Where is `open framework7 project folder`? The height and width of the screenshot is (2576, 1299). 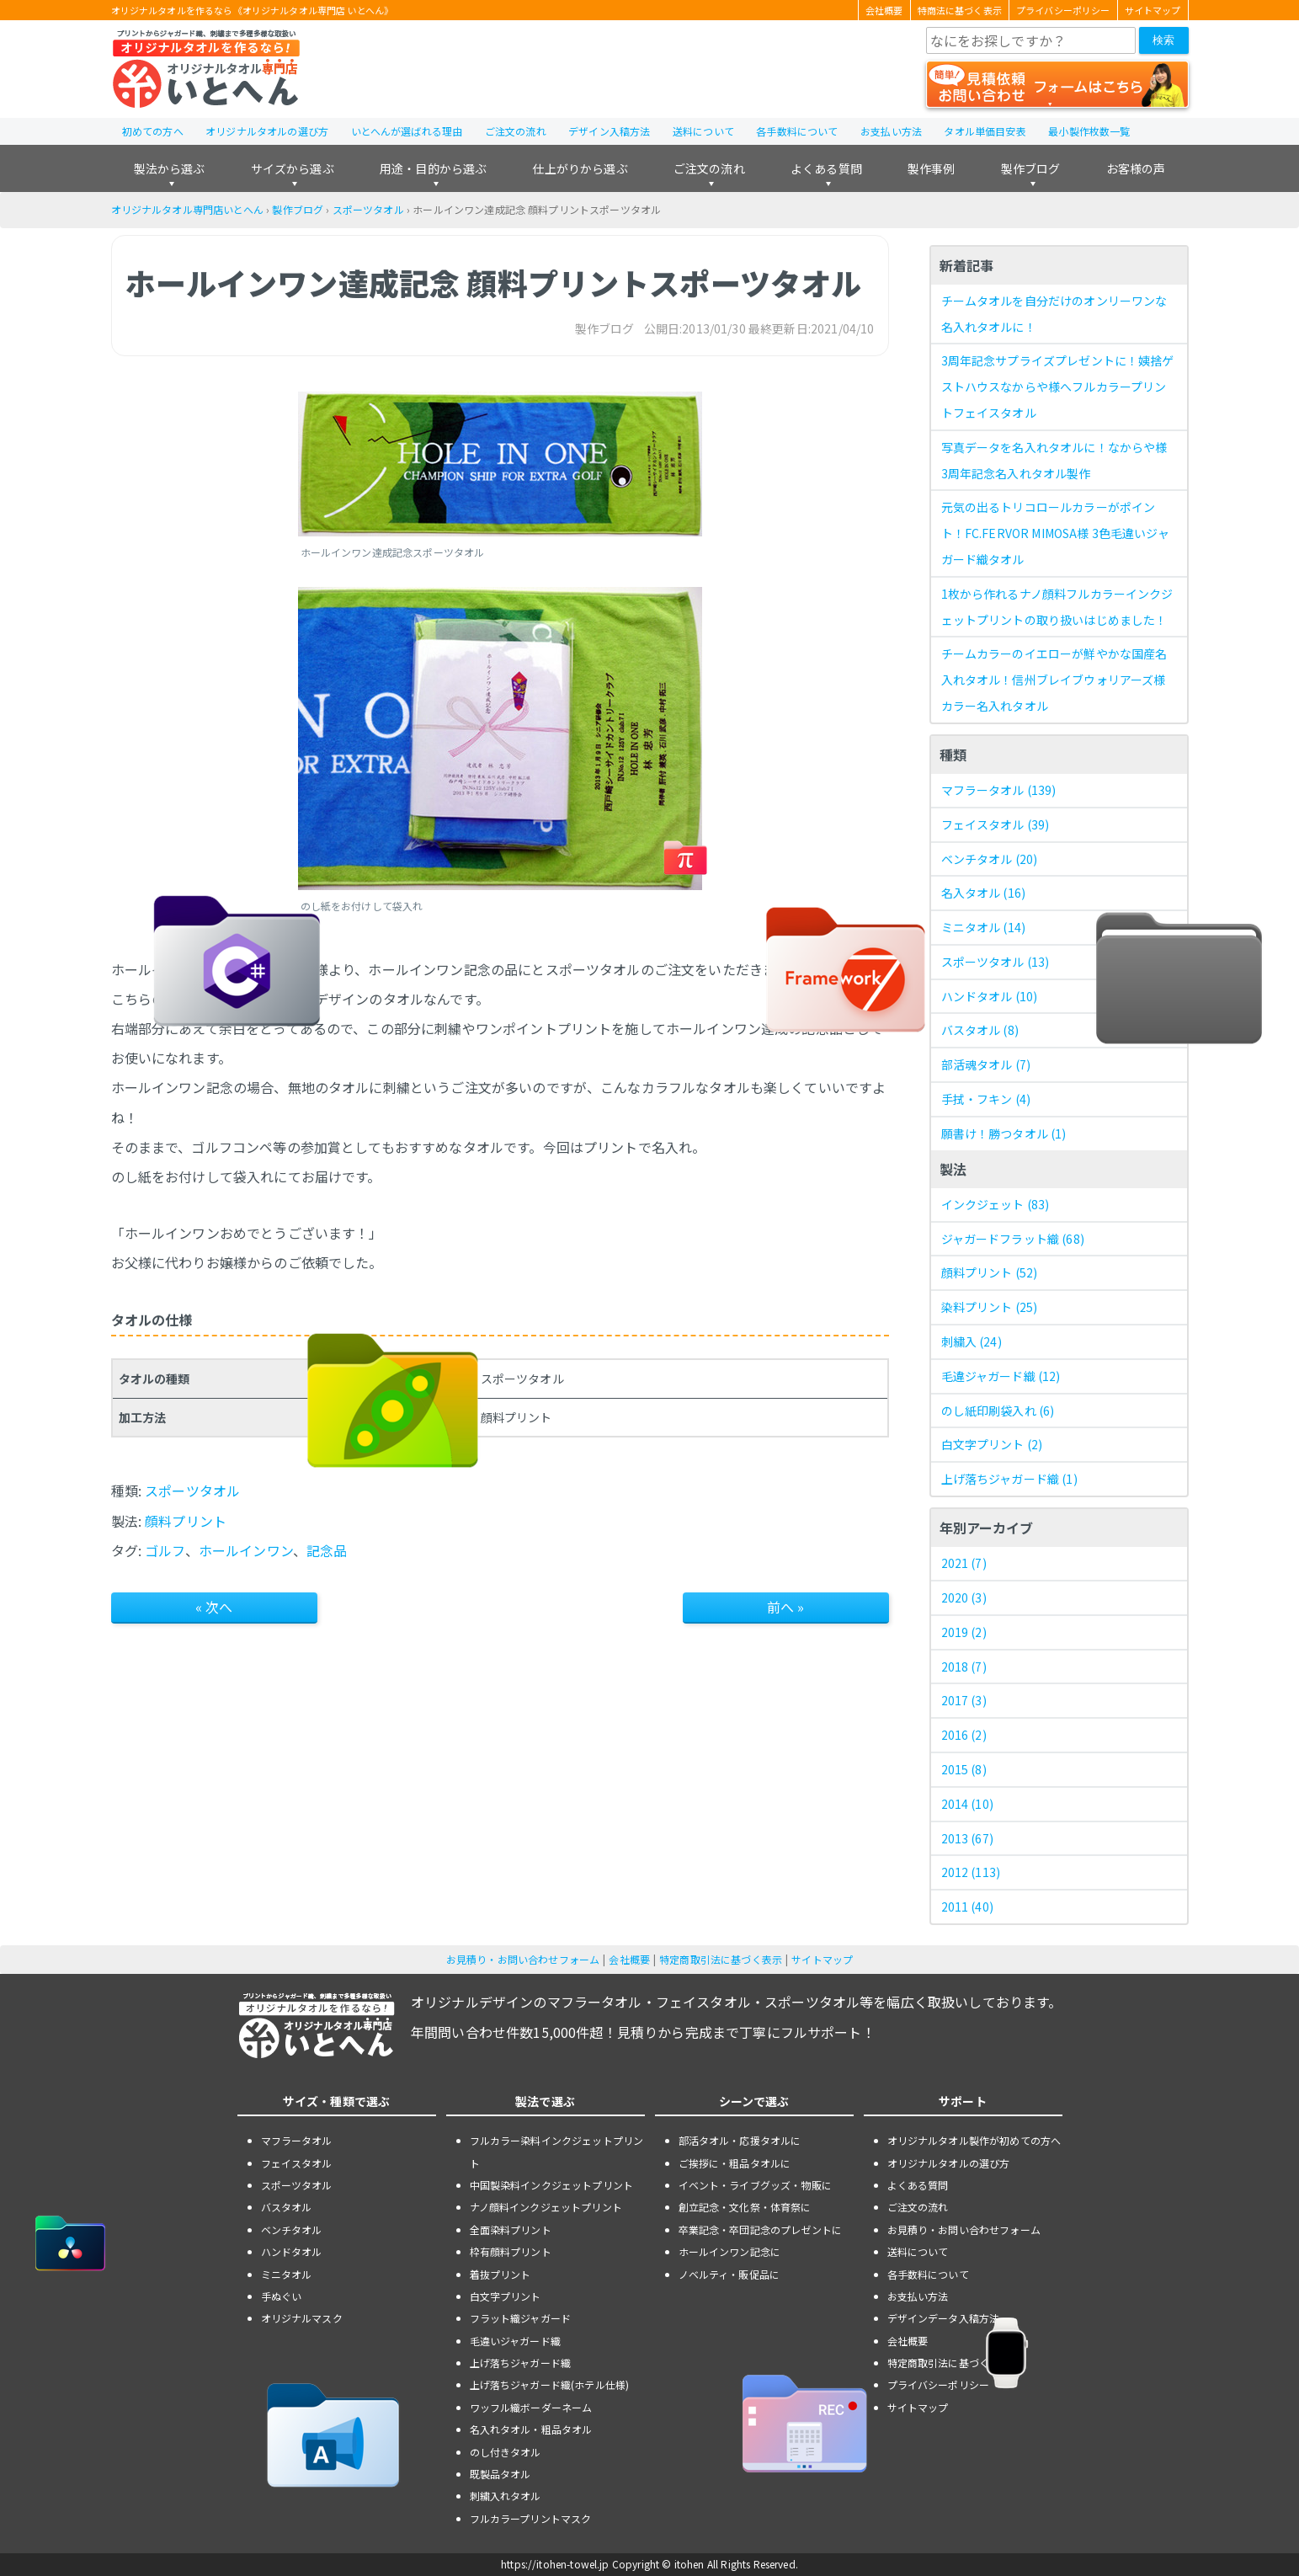
open framework7 project folder is located at coordinates (844, 973).